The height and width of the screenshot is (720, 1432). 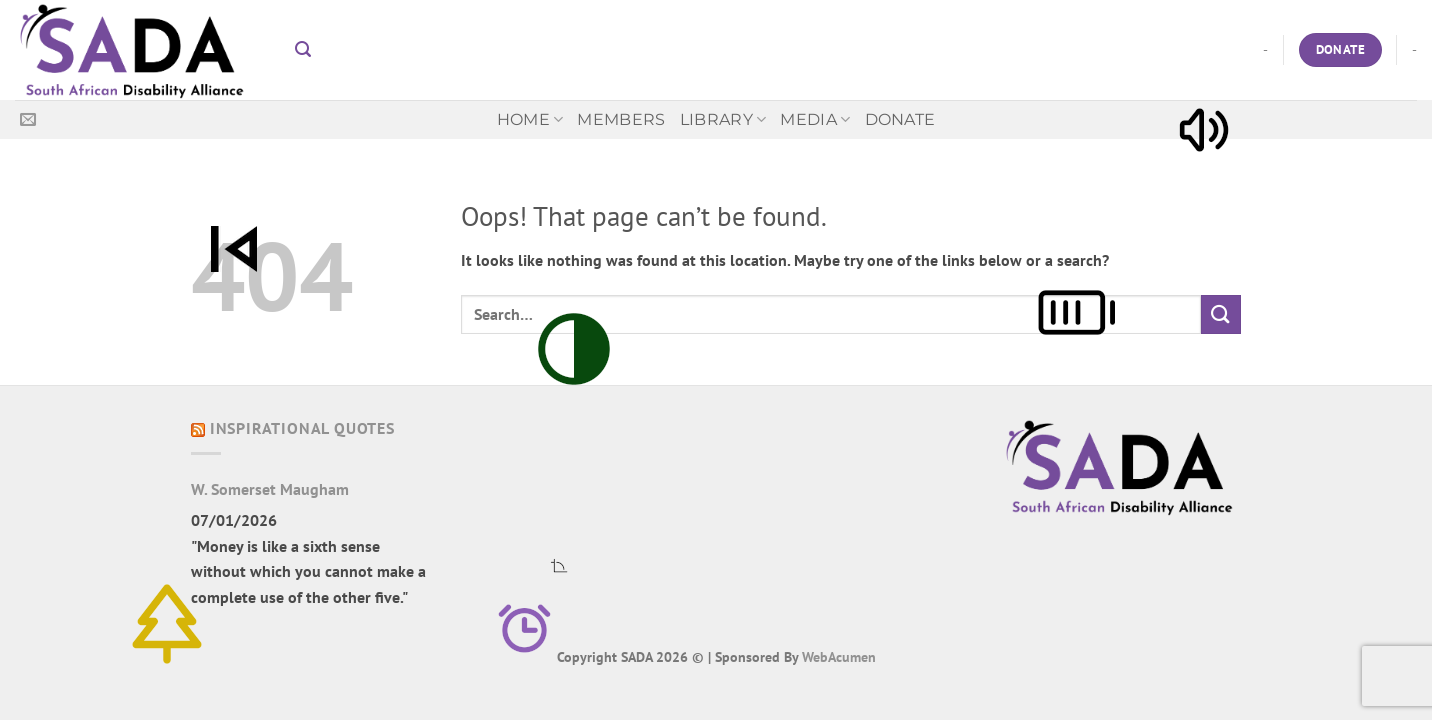 What do you see at coordinates (524, 628) in the screenshot?
I see `set or manage alarms` at bounding box center [524, 628].